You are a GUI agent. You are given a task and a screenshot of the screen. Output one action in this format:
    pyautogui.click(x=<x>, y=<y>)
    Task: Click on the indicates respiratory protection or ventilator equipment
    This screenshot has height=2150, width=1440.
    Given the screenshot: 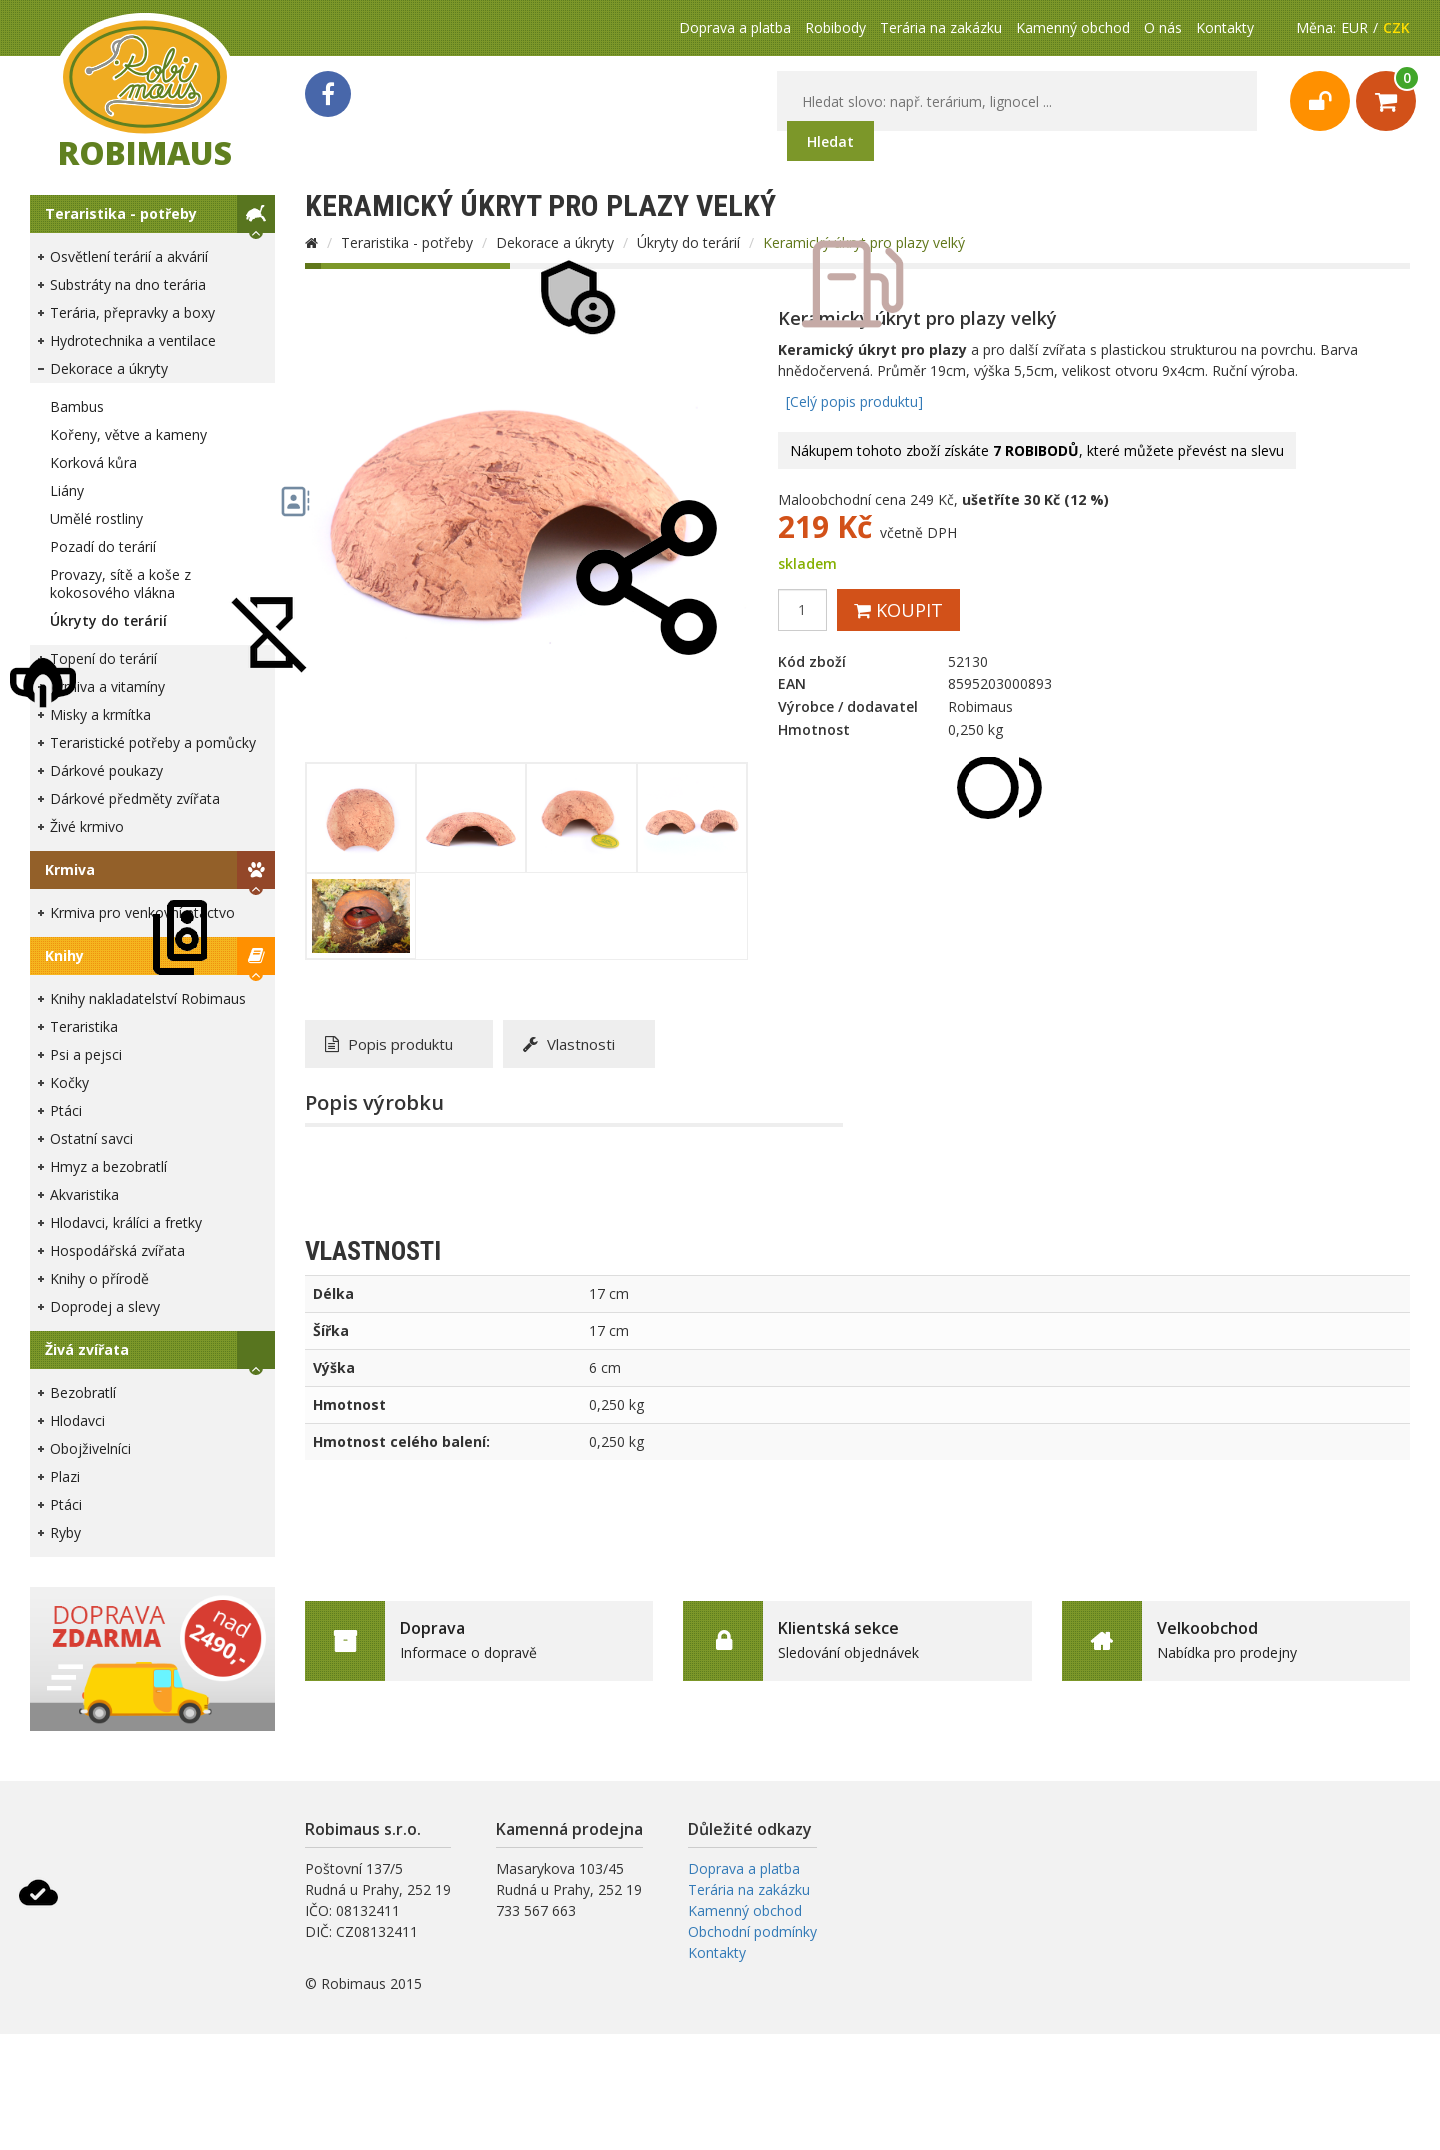 What is the action you would take?
    pyautogui.click(x=43, y=681)
    